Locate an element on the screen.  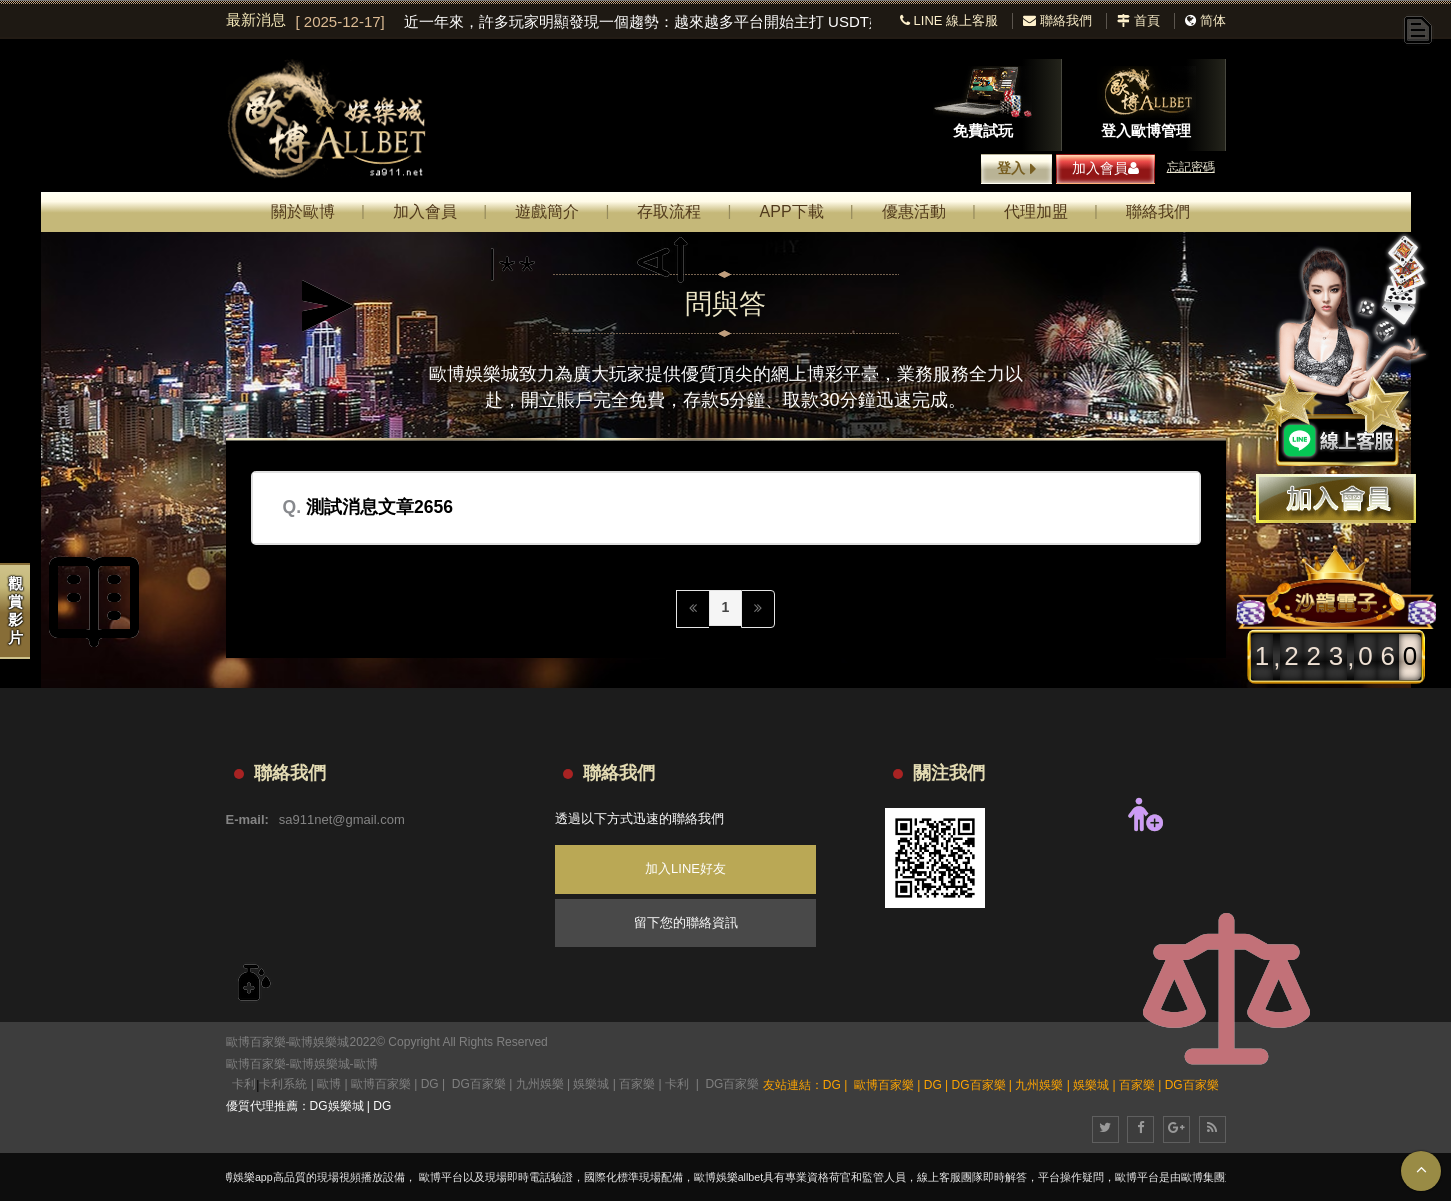
rotate text orientation upward is located at coordinates (663, 259).